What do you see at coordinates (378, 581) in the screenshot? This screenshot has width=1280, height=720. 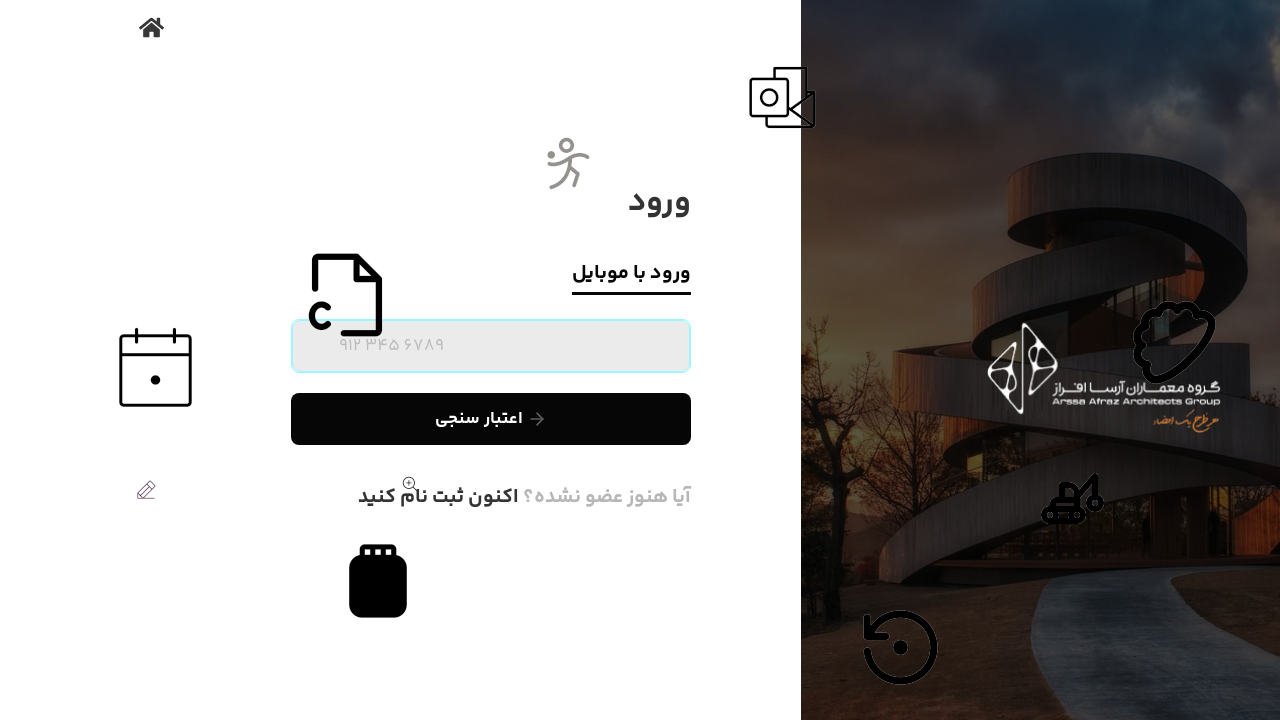 I see `store or save items in a container` at bounding box center [378, 581].